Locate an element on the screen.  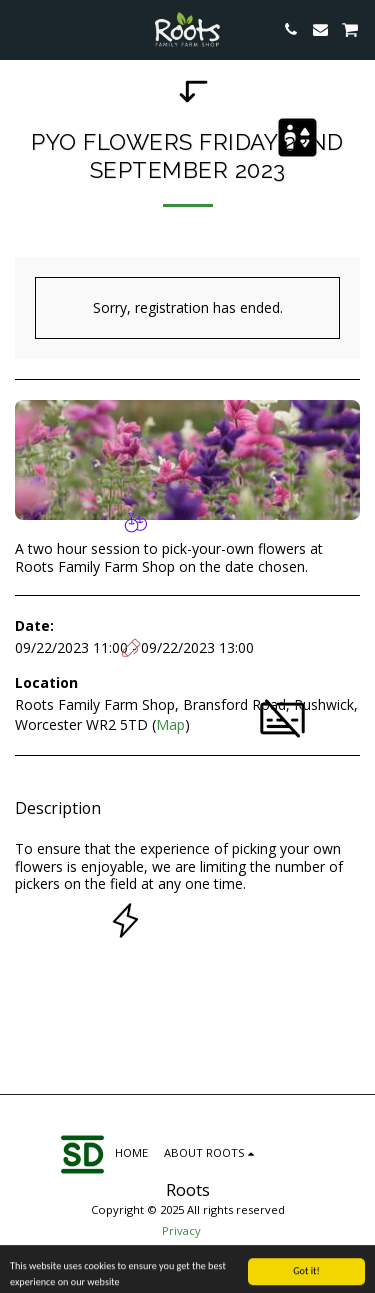
indicates fast or instant action is located at coordinates (125, 920).